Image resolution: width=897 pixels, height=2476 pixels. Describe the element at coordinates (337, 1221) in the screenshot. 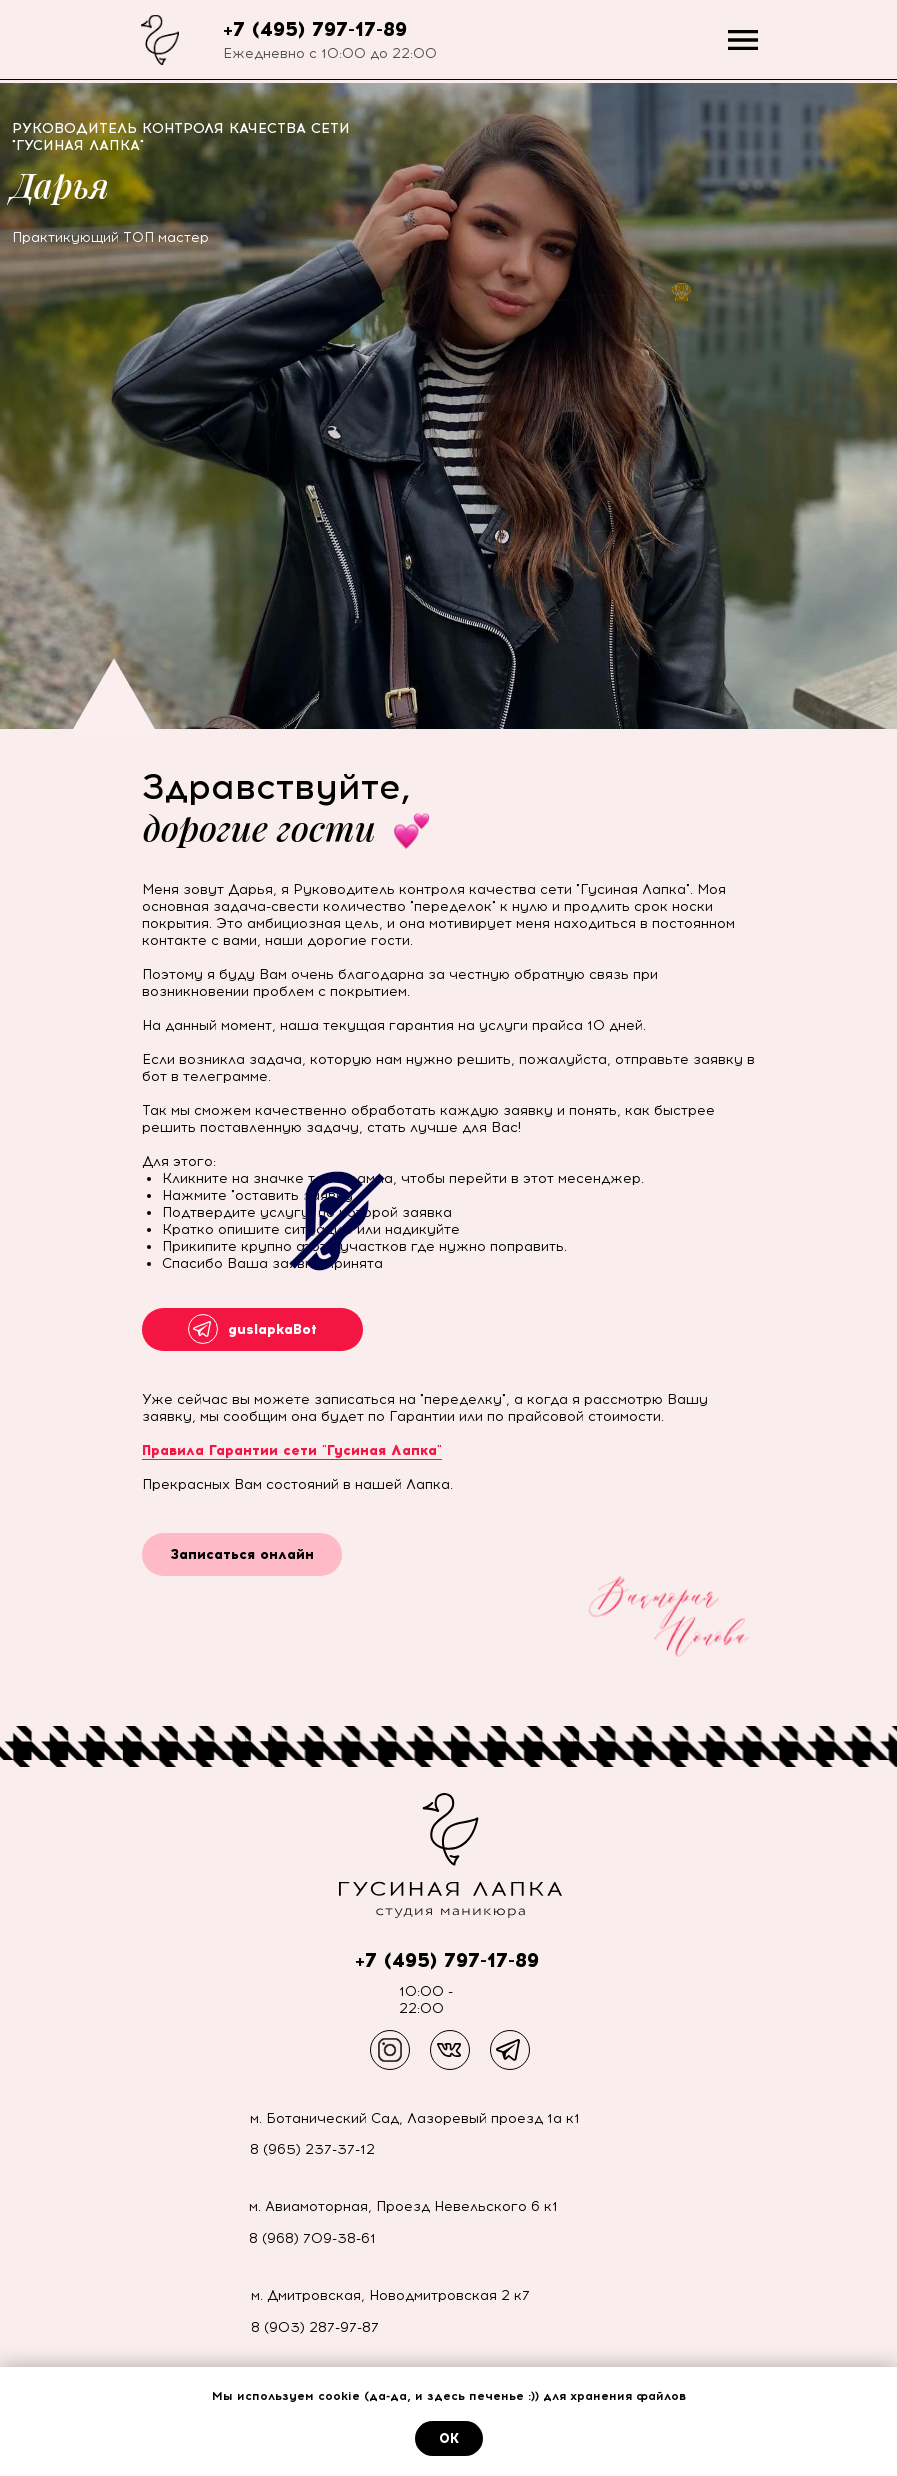

I see `indicates hearing assistance is unavailable` at that location.